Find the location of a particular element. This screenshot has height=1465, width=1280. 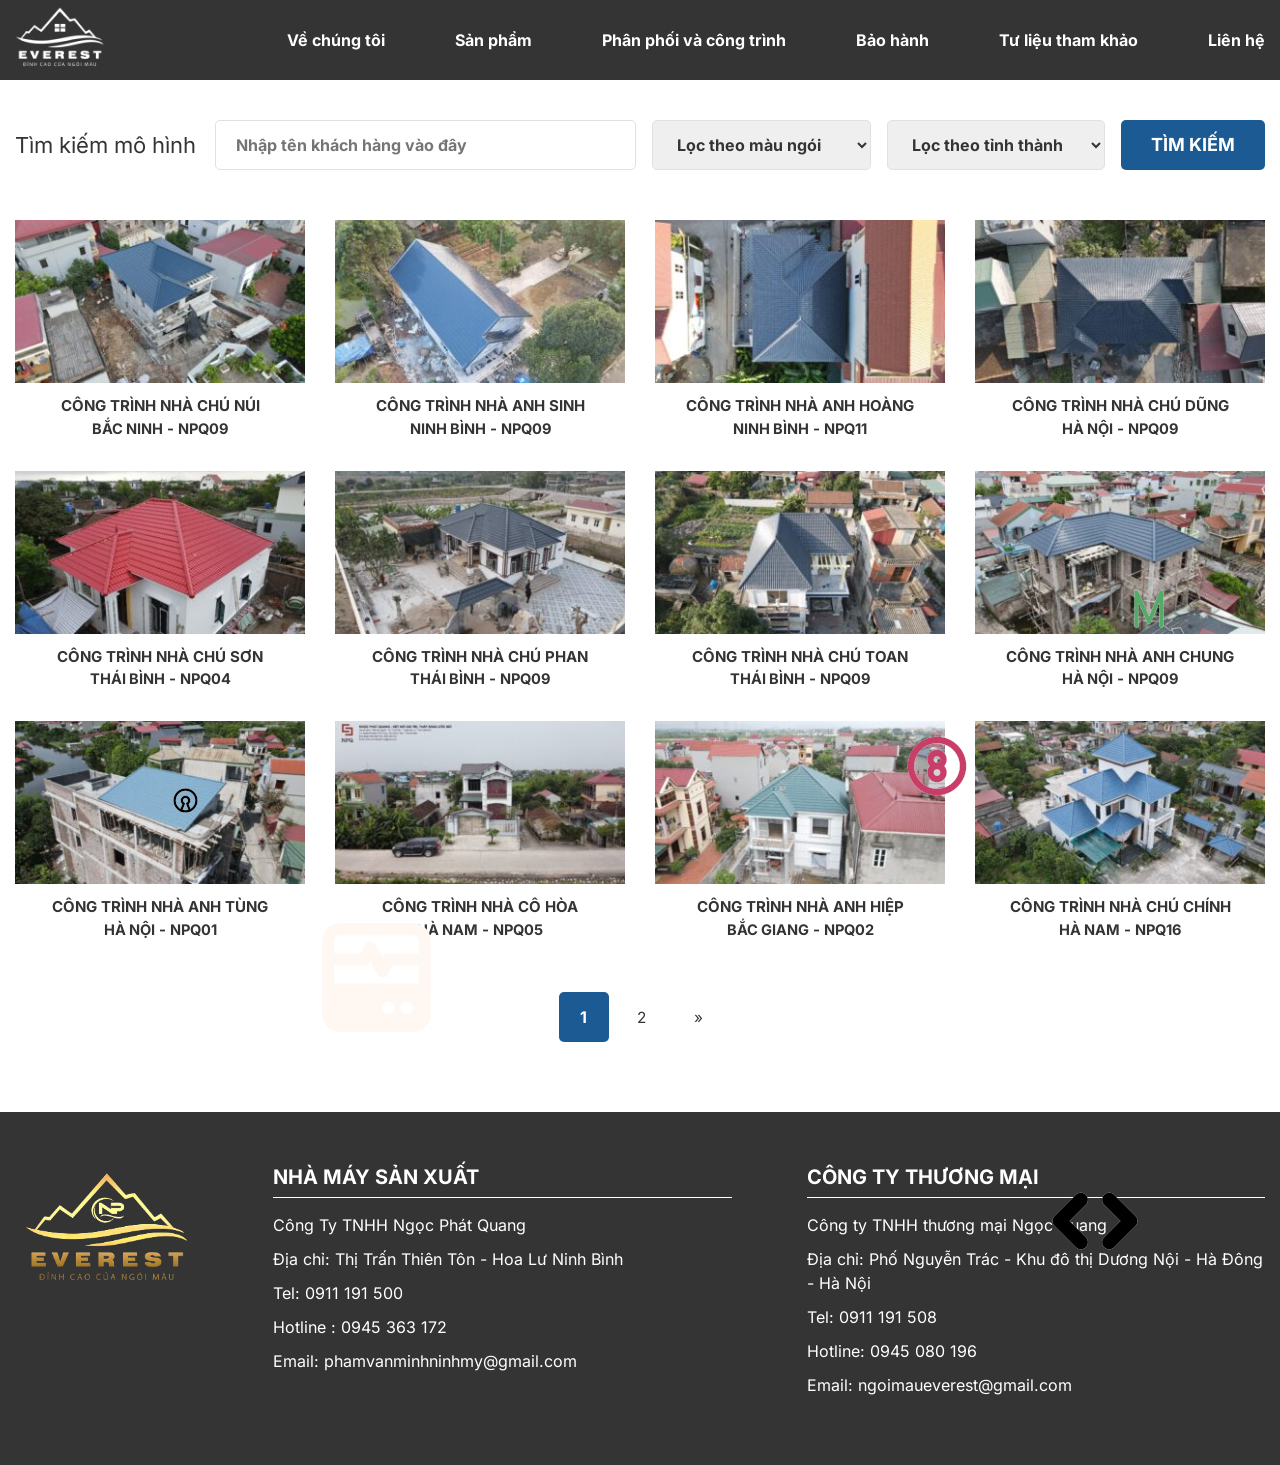

view heart rate or vital signs monitor is located at coordinates (376, 977).